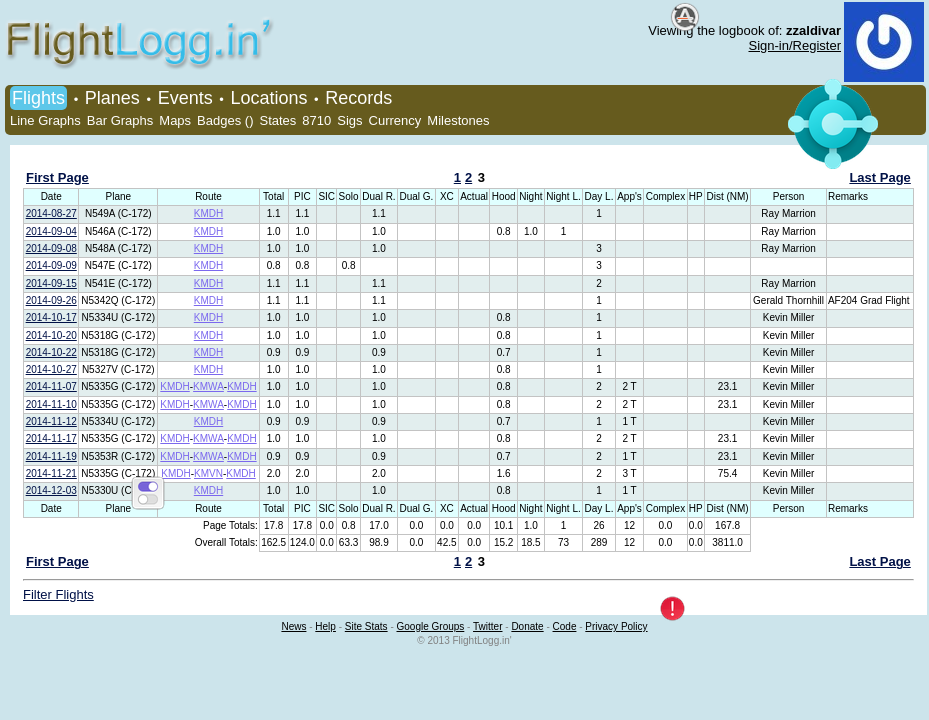 The width and height of the screenshot is (929, 720). What do you see at coordinates (672, 608) in the screenshot?
I see `indicates an application error or crash` at bounding box center [672, 608].